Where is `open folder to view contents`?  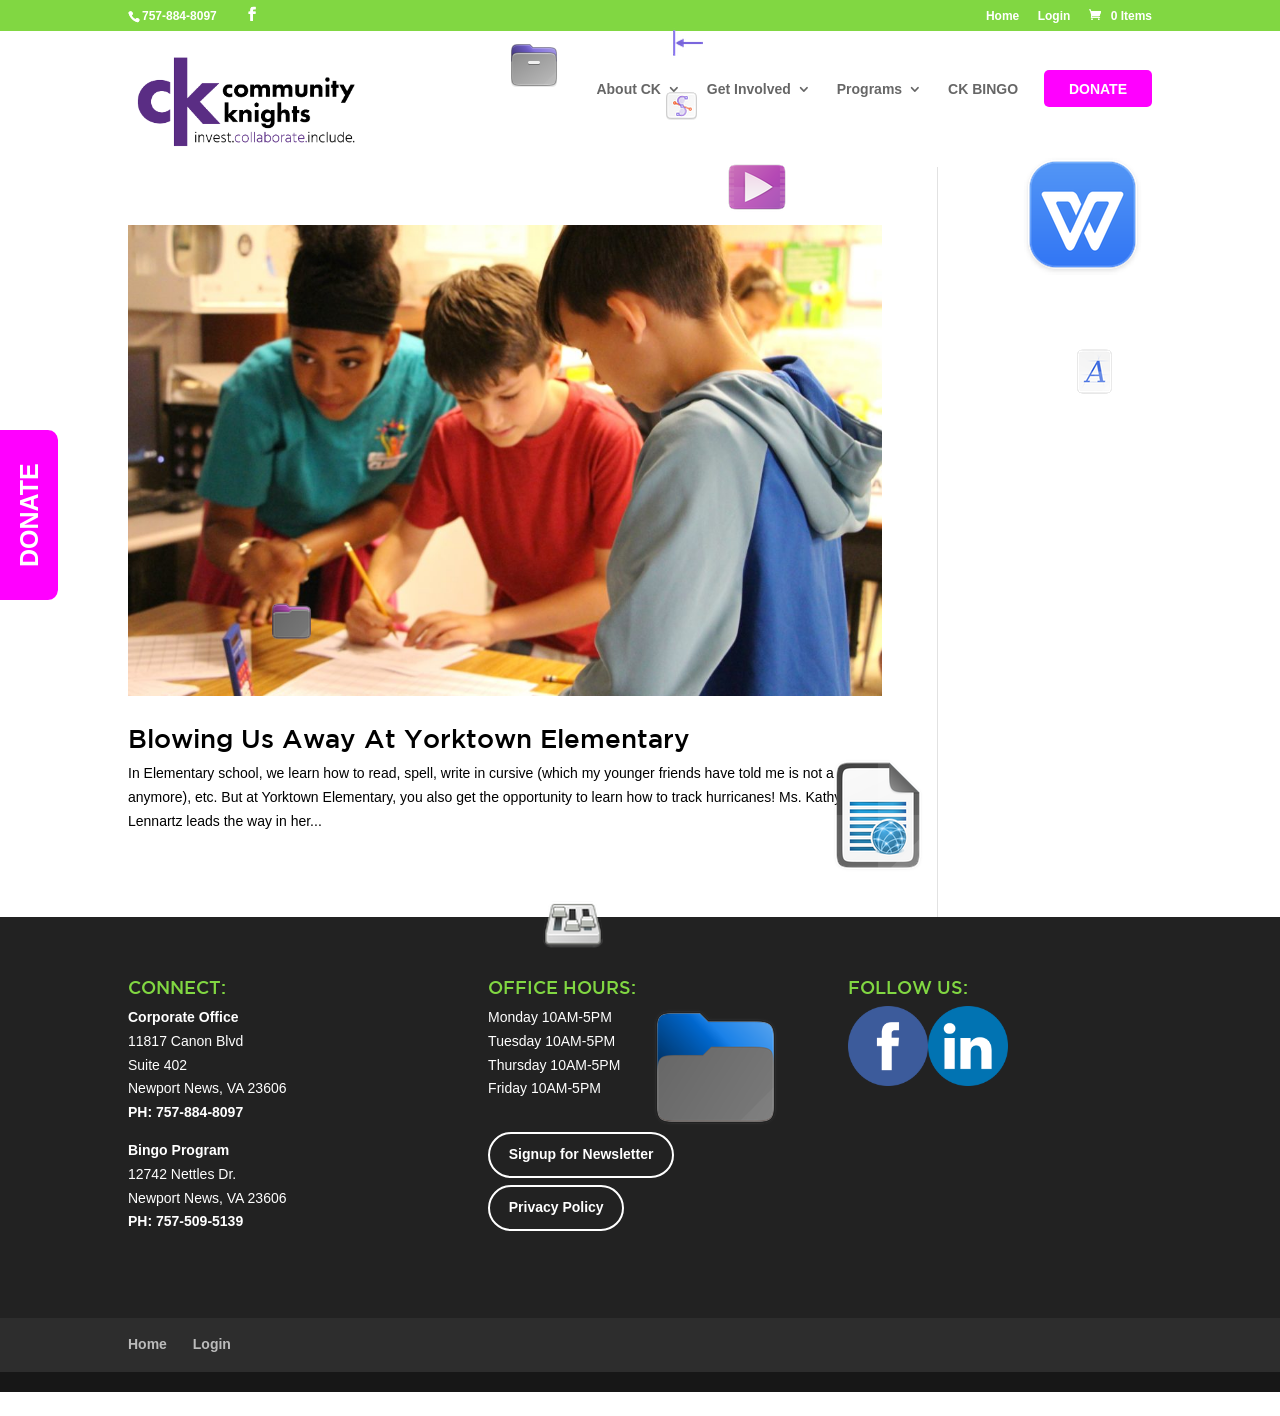
open folder to view contents is located at coordinates (291, 620).